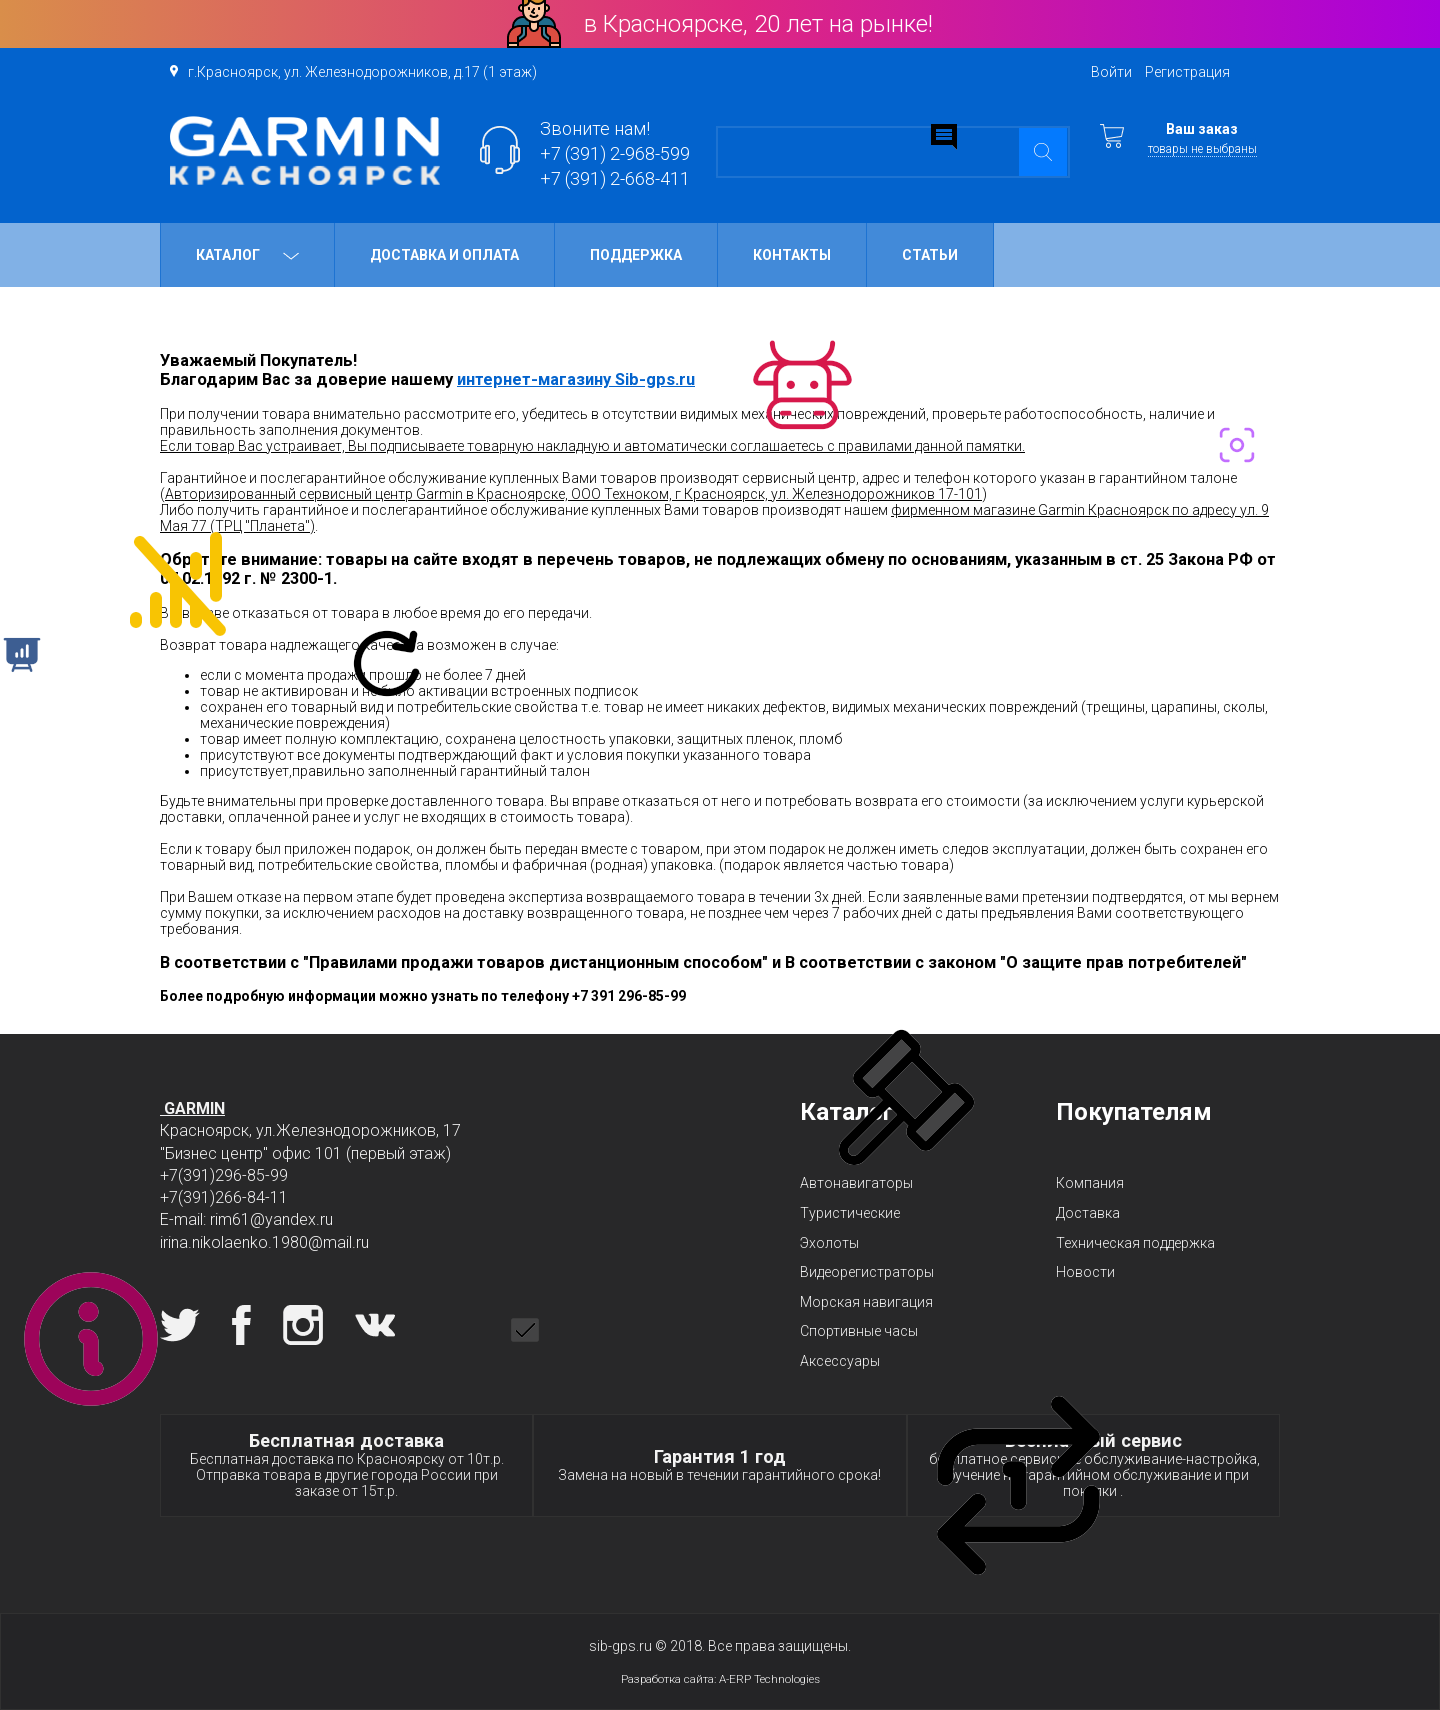  I want to click on no cellular signal available, so click(180, 586).